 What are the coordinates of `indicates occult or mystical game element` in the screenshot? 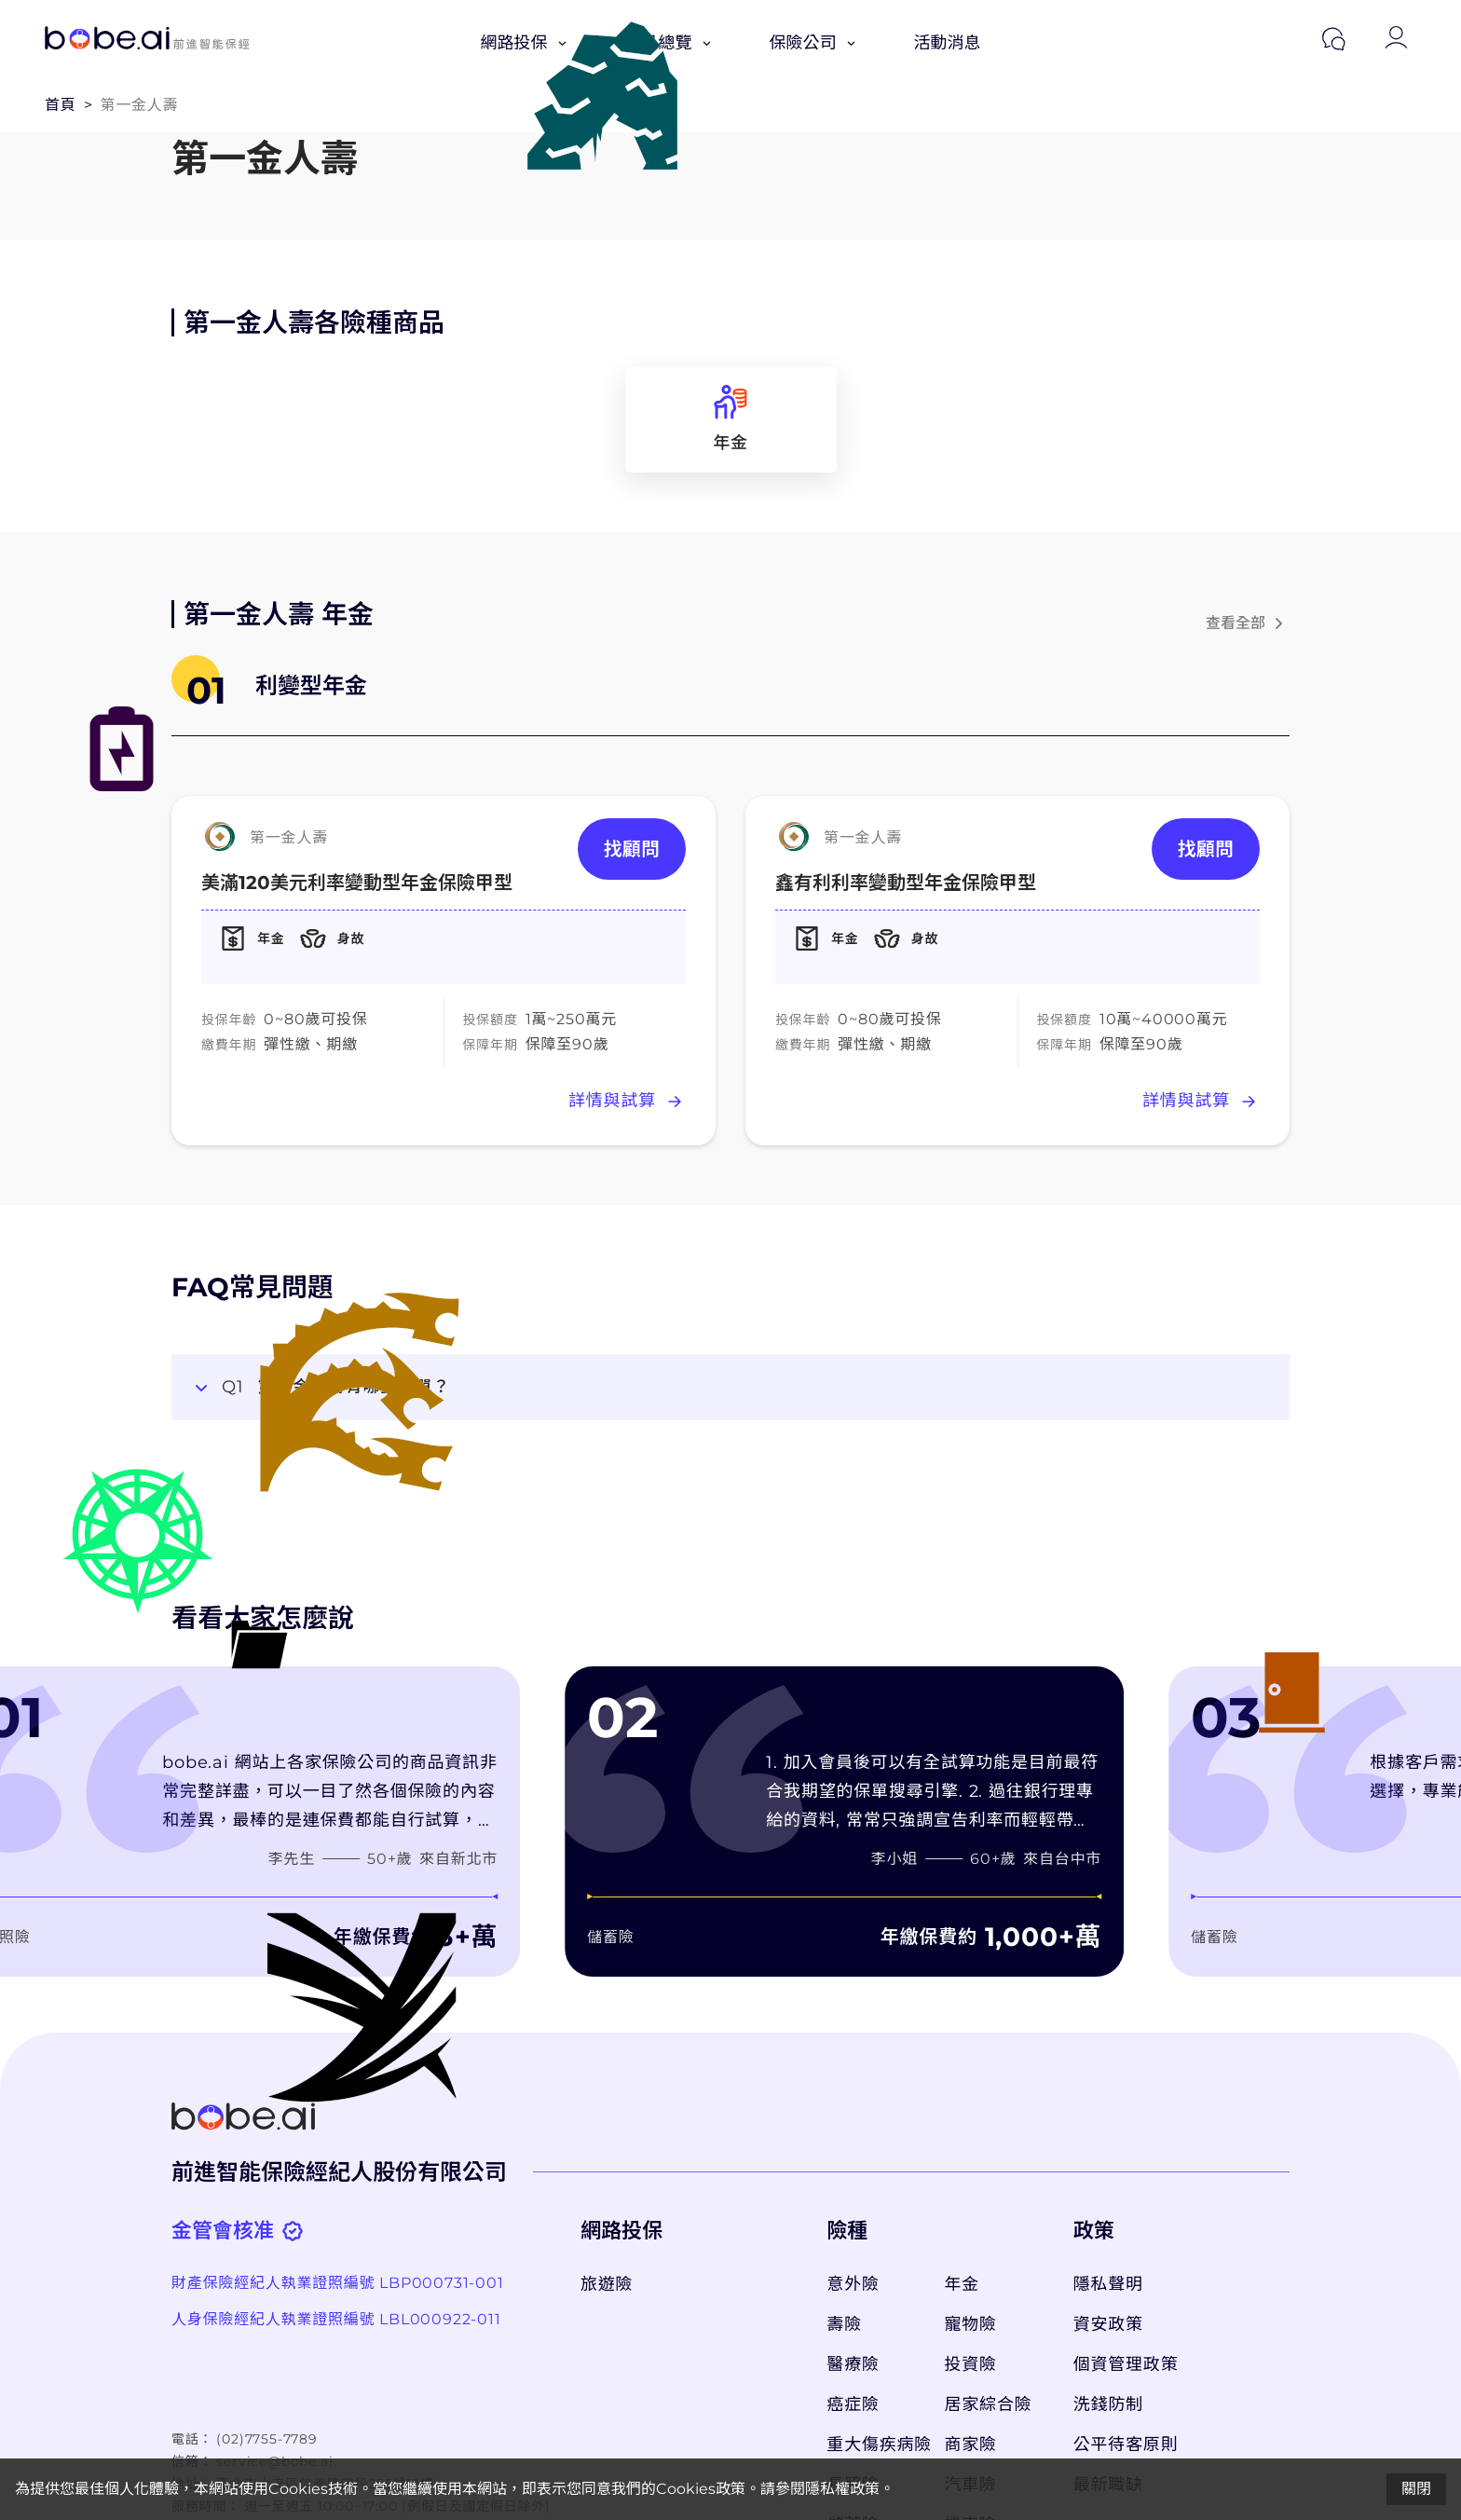 It's located at (138, 1541).